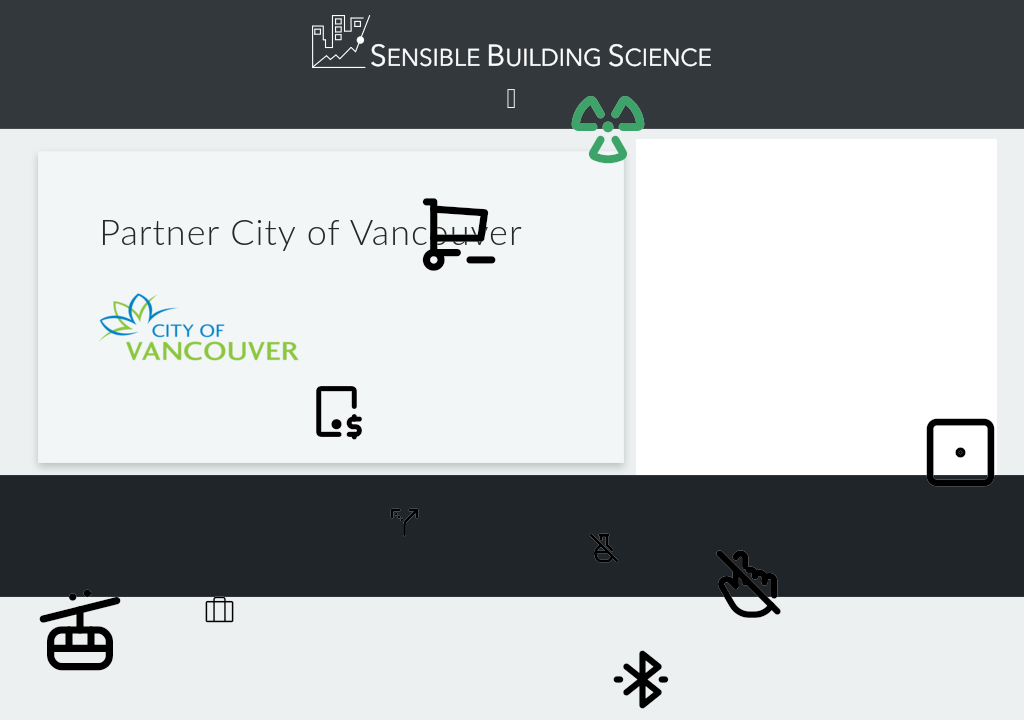 This screenshot has height=720, width=1024. I want to click on touch interaction disabled, so click(748, 582).